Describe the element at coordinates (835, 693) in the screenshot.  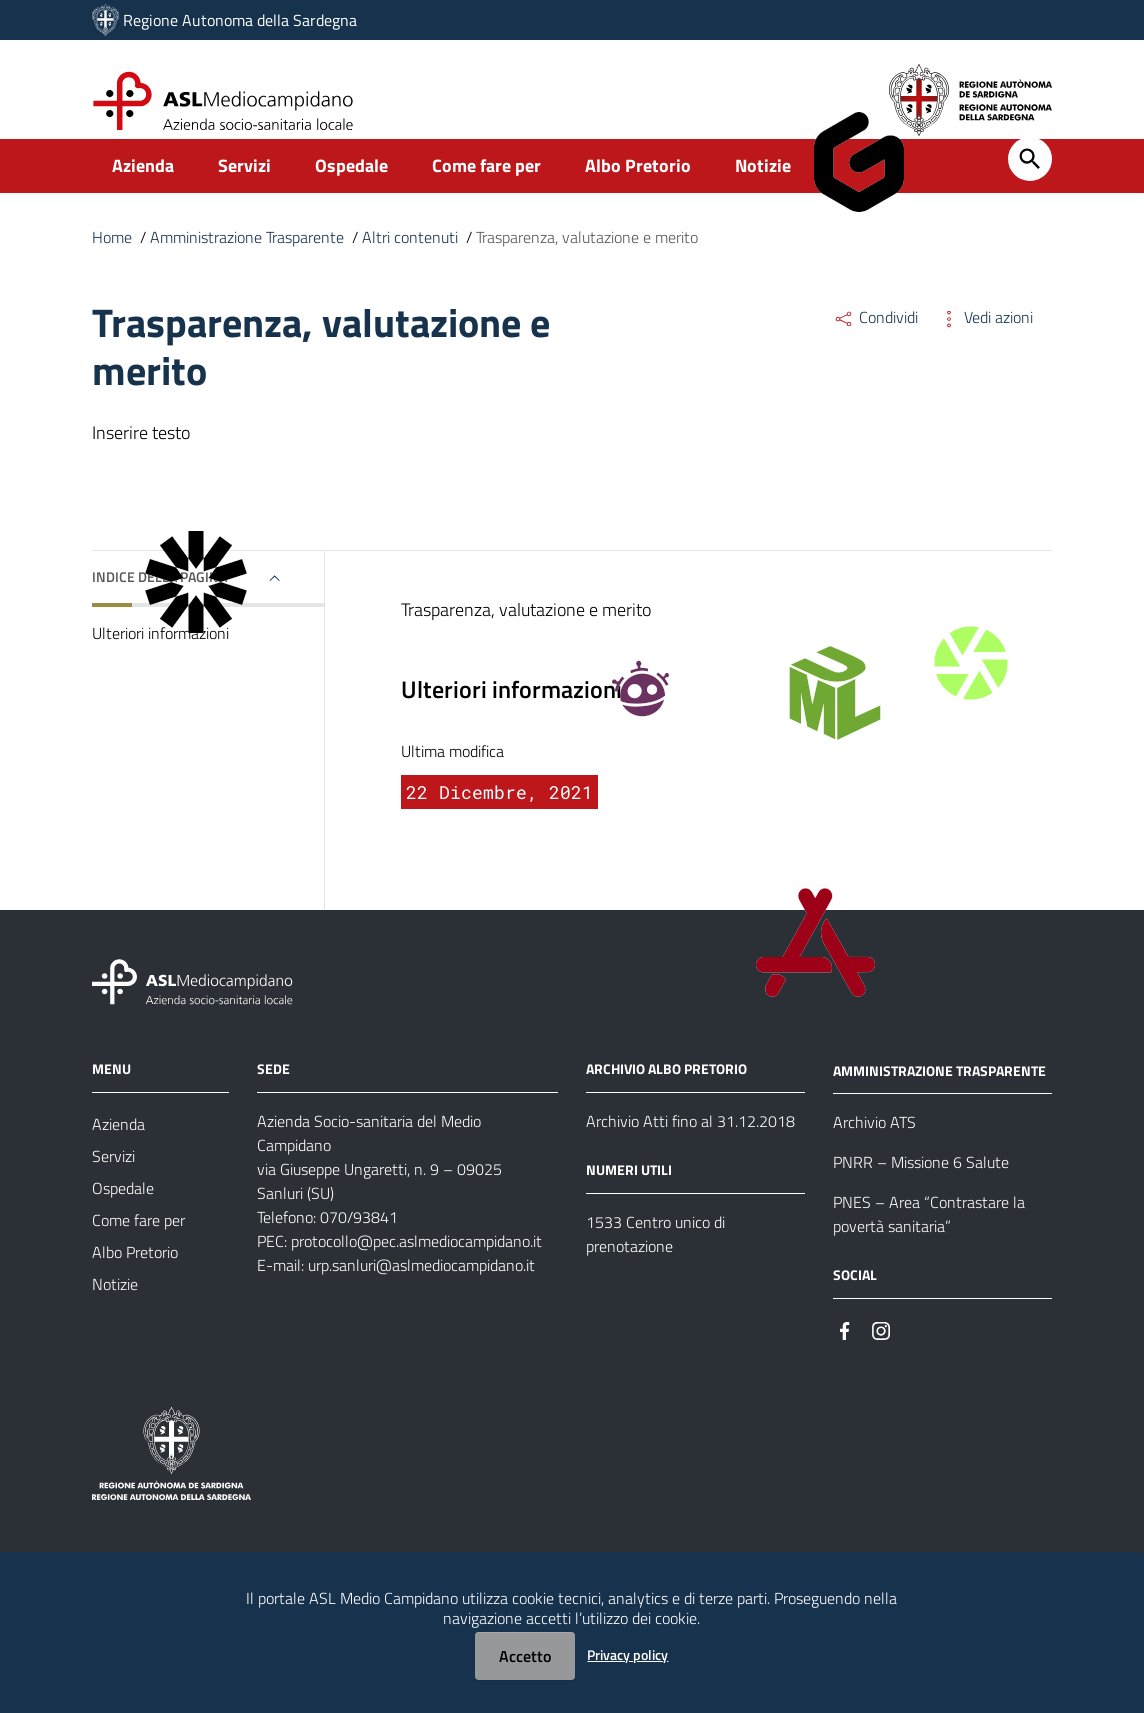
I see `indicates UML (Unified Modeling Language) diagram support` at that location.